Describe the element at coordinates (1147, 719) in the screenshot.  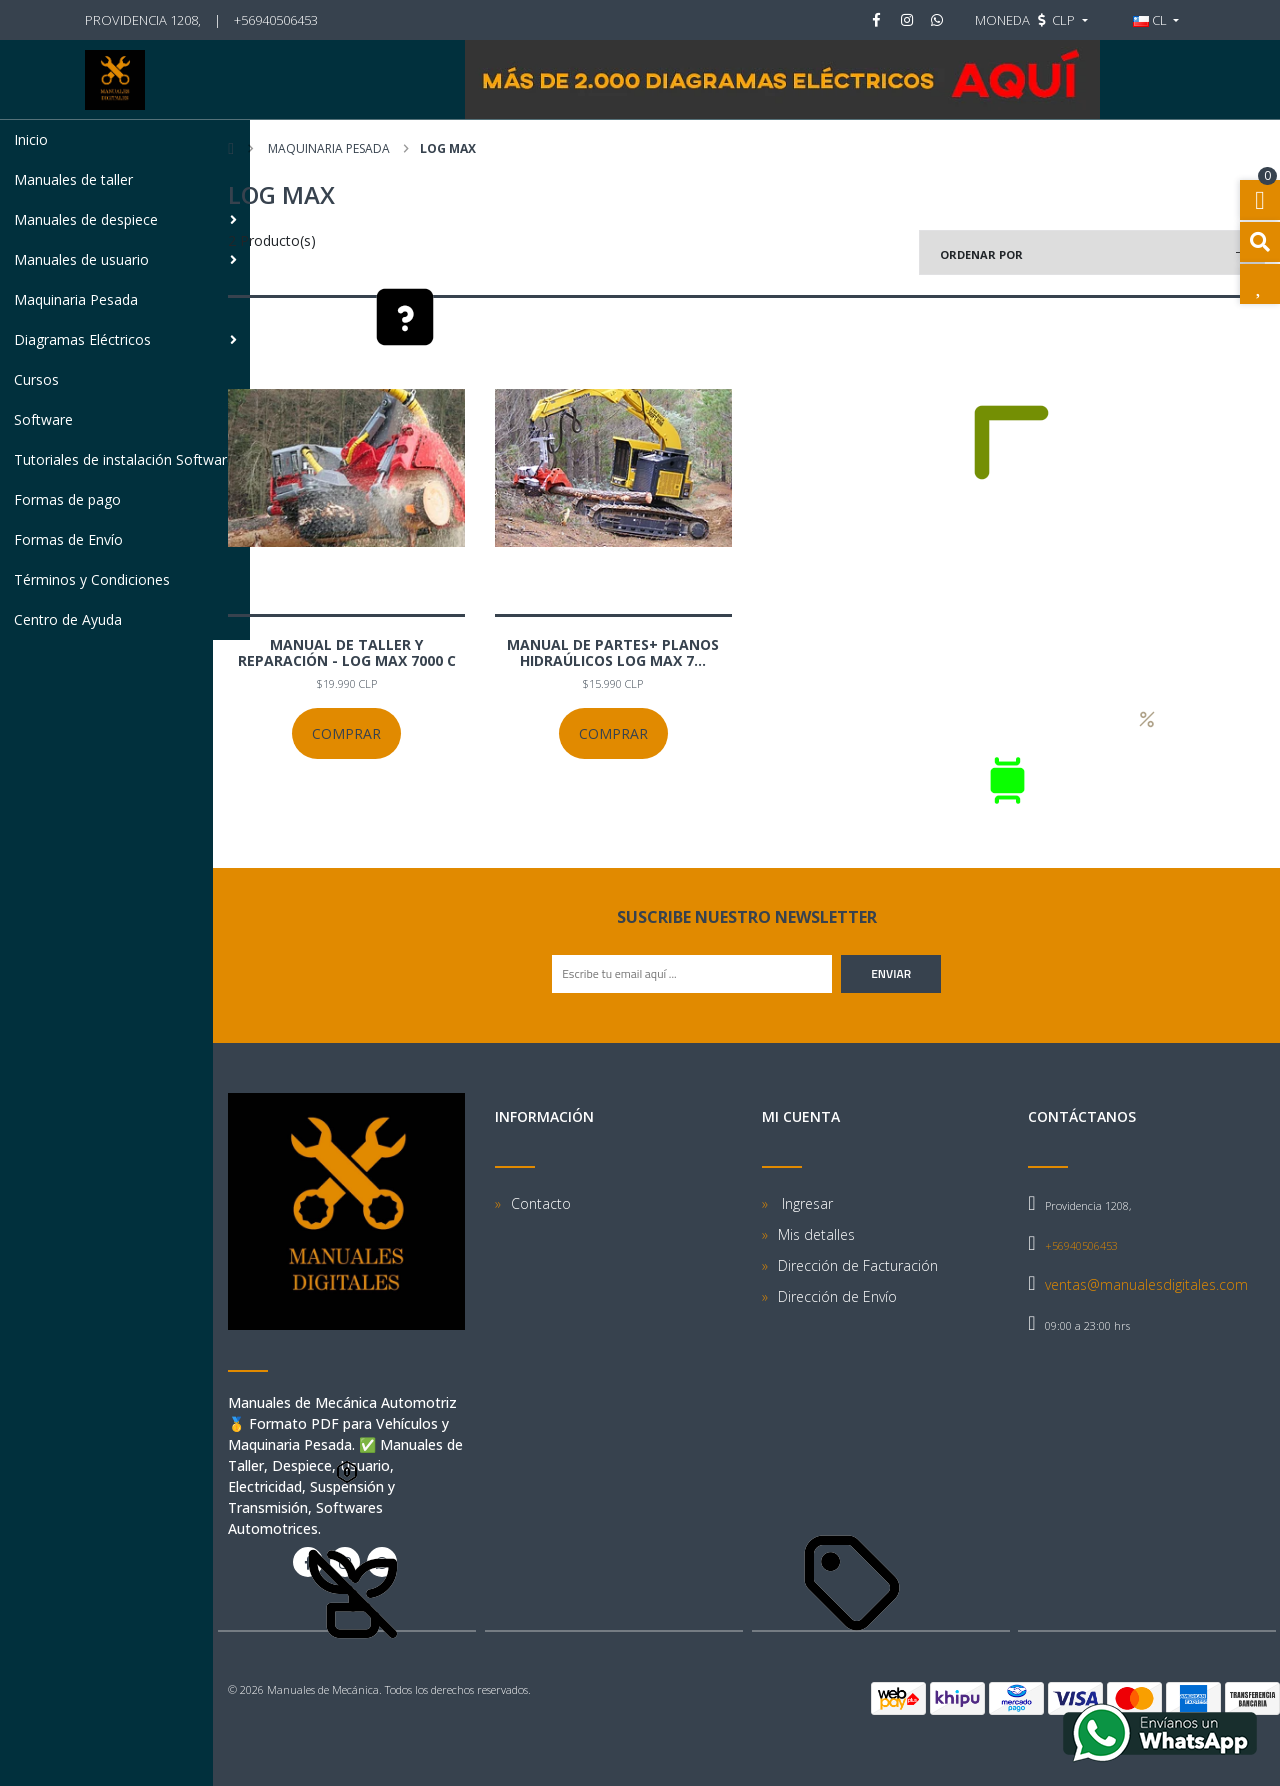
I see `view discount or sale information` at that location.